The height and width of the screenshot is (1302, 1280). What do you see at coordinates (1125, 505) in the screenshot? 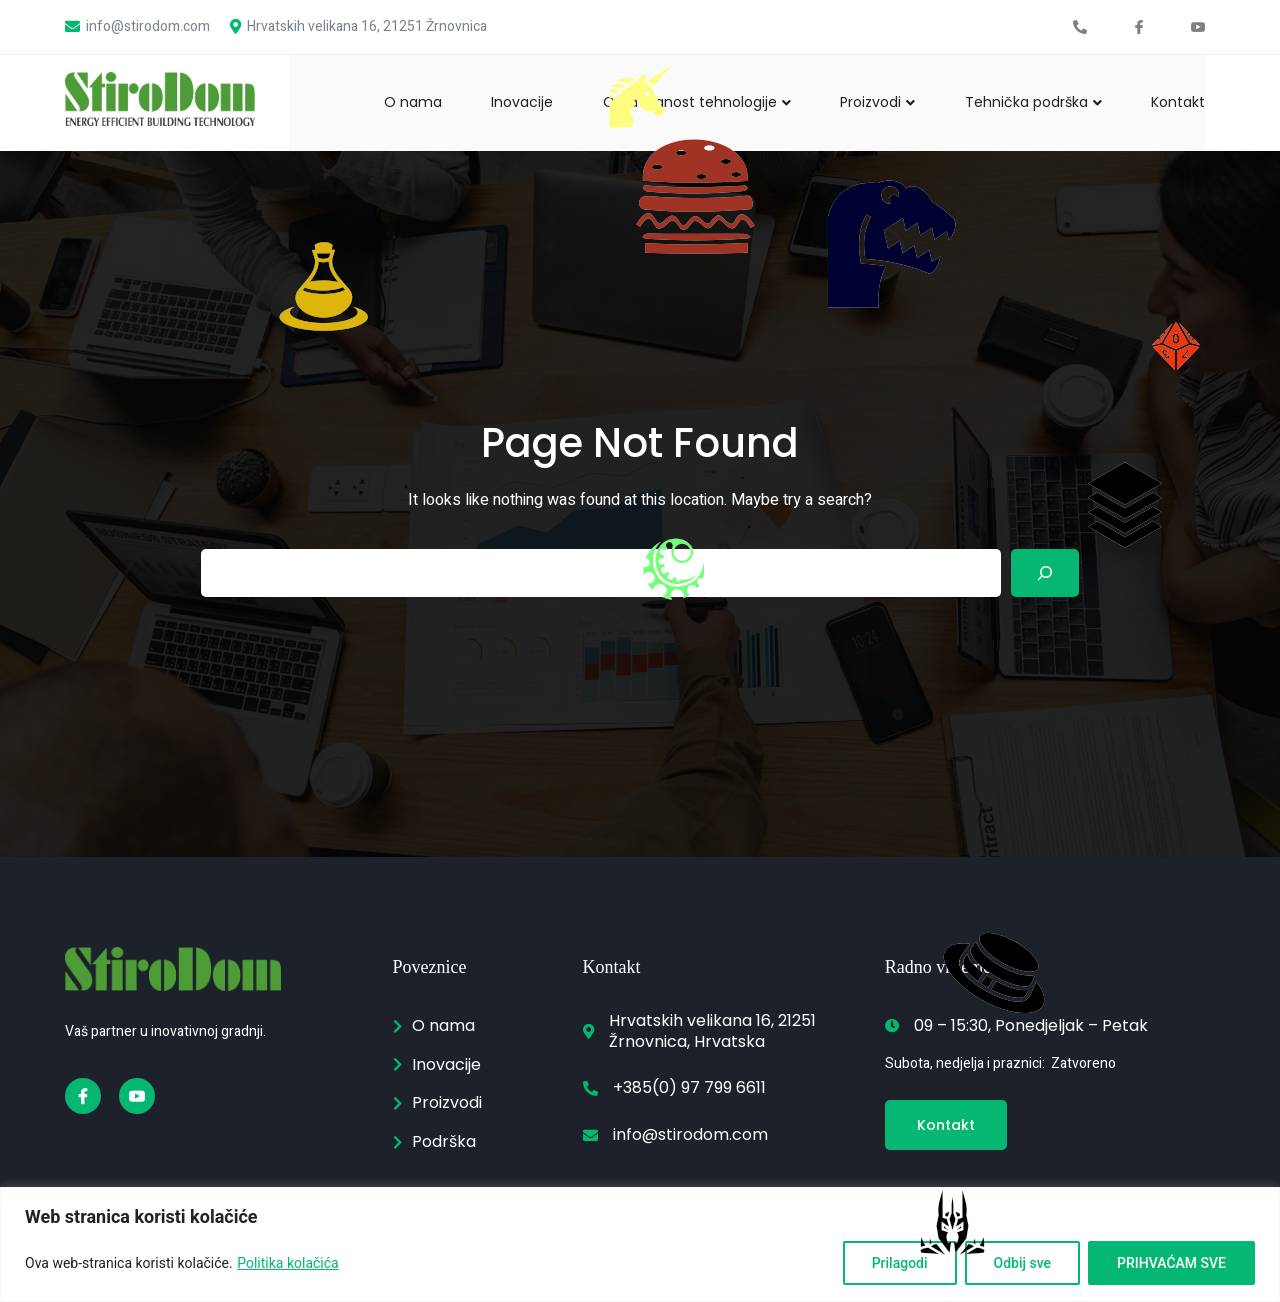
I see `view layers or stacked elements` at bounding box center [1125, 505].